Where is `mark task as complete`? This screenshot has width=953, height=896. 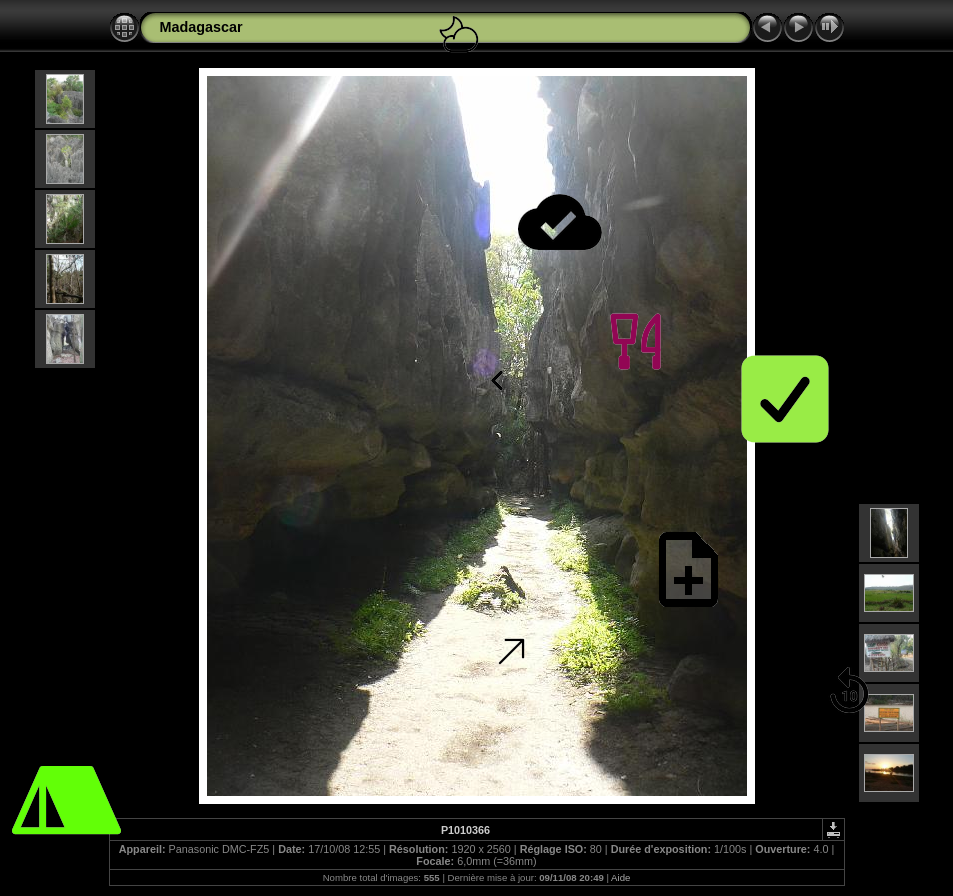 mark task as complete is located at coordinates (785, 399).